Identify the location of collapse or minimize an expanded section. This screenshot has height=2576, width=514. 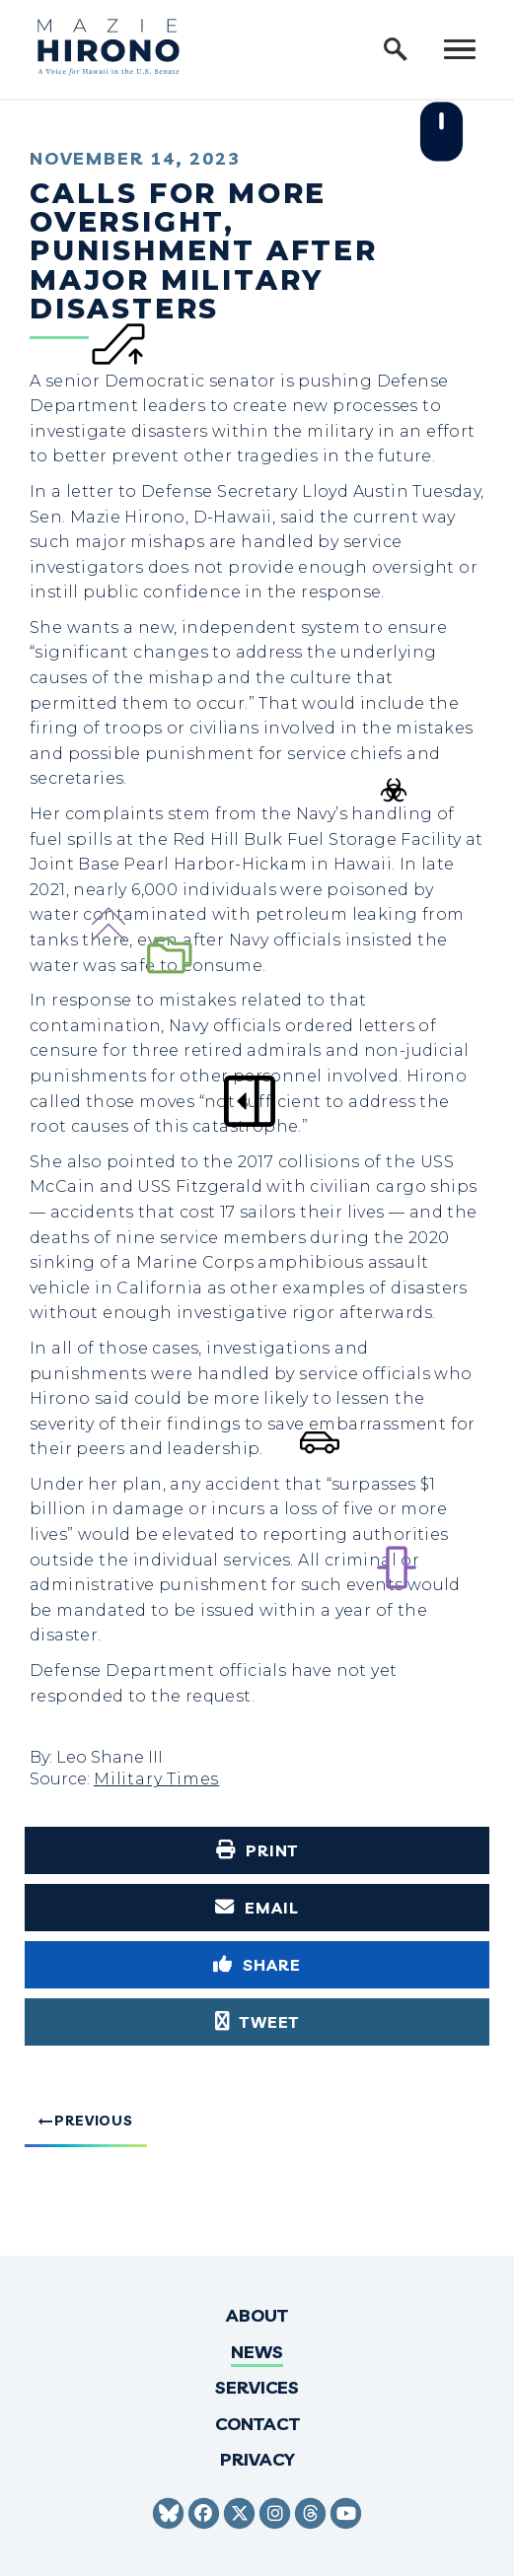
(109, 926).